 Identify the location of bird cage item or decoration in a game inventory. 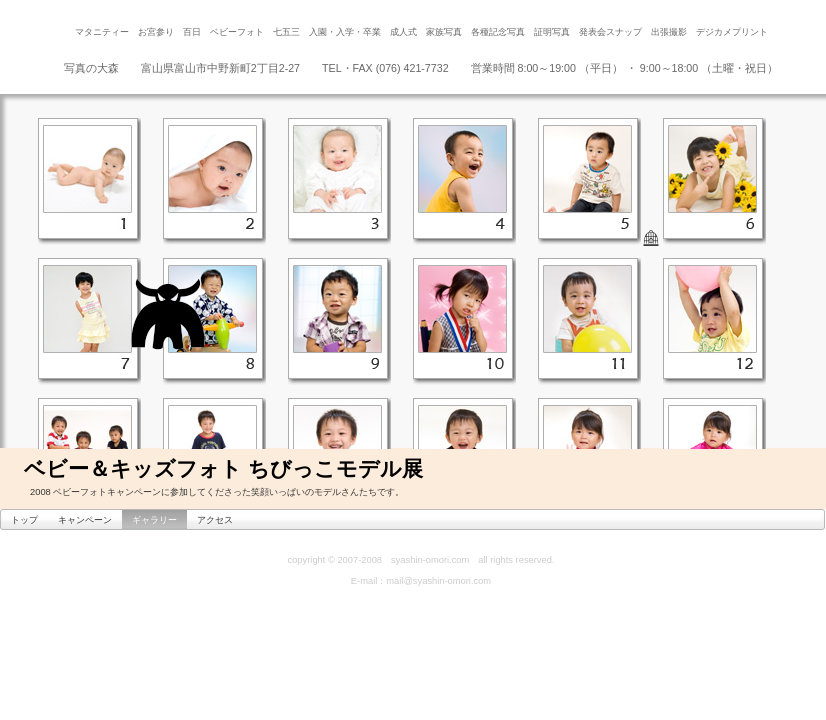
(651, 238).